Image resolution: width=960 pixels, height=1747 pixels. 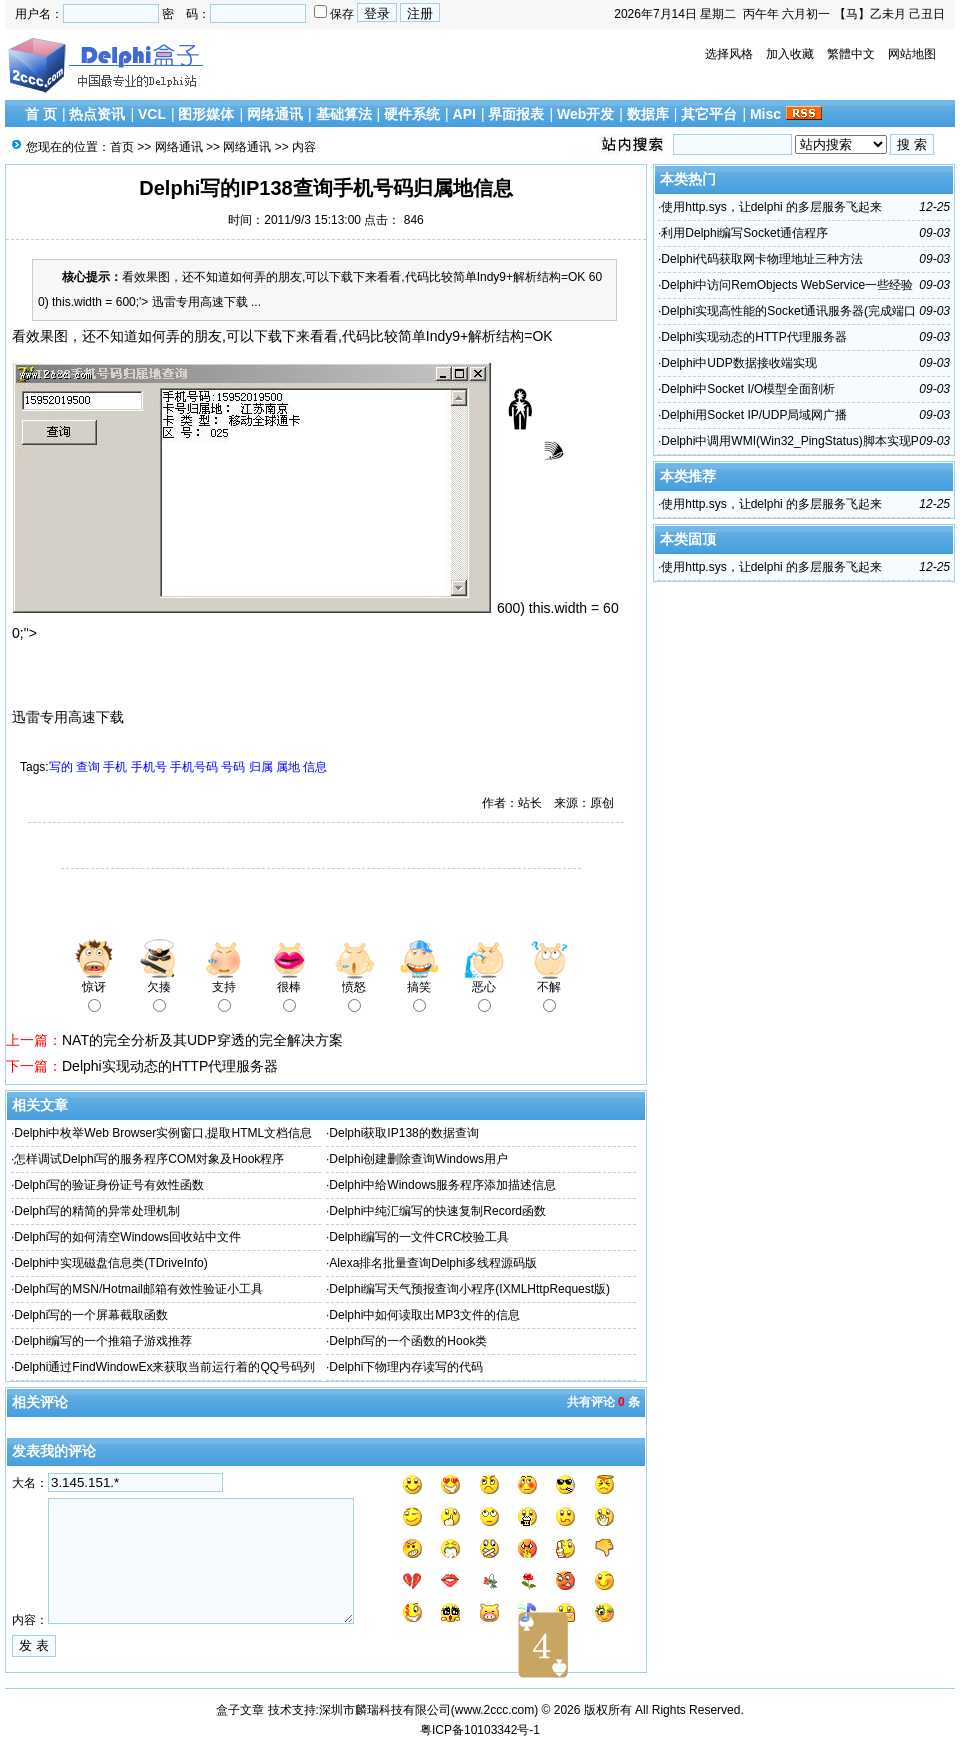 What do you see at coordinates (520, 409) in the screenshot?
I see `indicates internal damage or injury status` at bounding box center [520, 409].